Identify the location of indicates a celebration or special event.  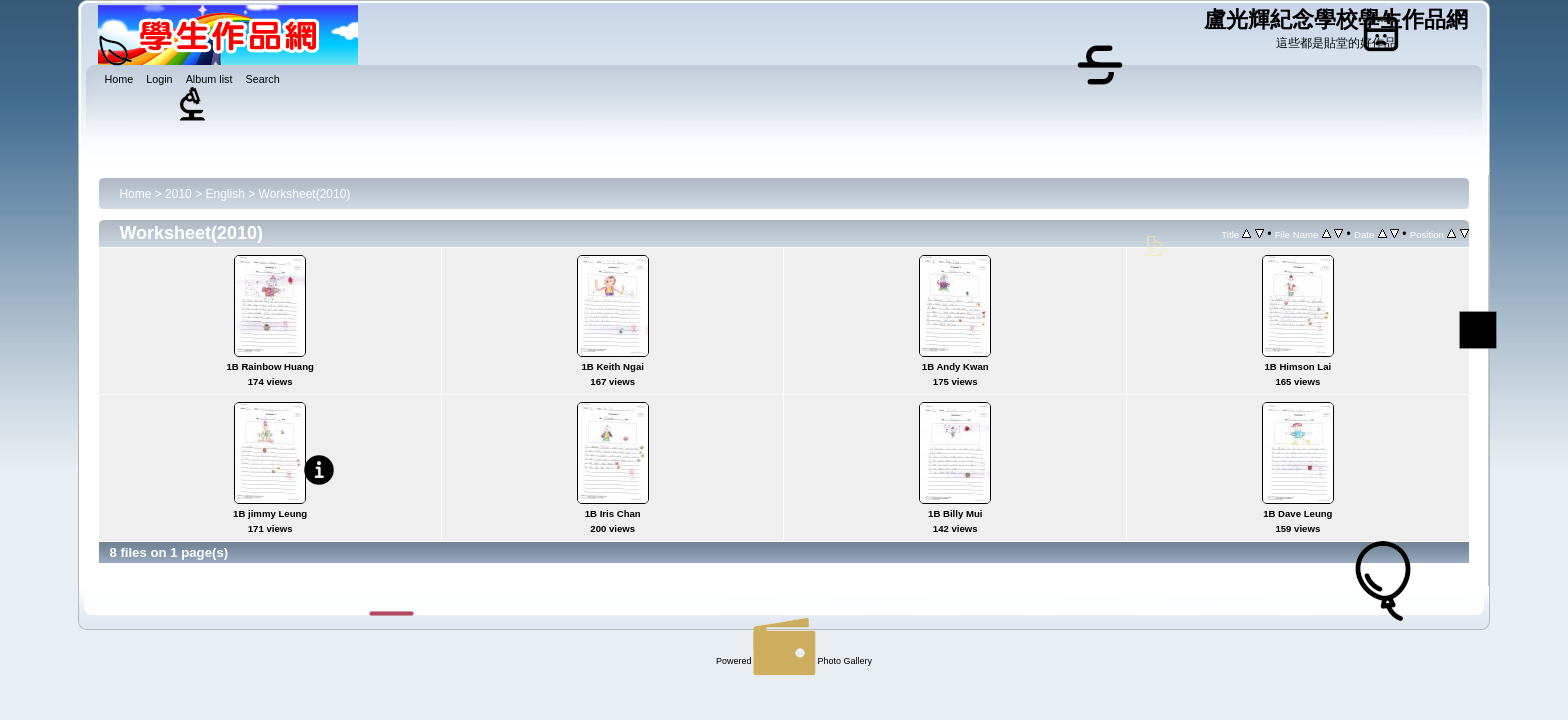
(1383, 581).